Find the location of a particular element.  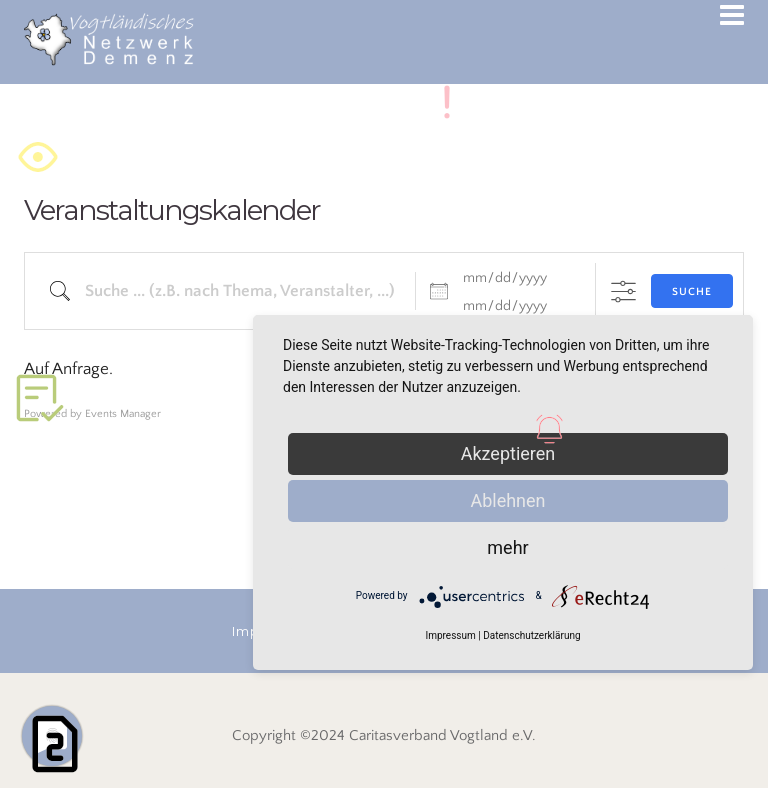

view or manage your task checklist is located at coordinates (40, 398).